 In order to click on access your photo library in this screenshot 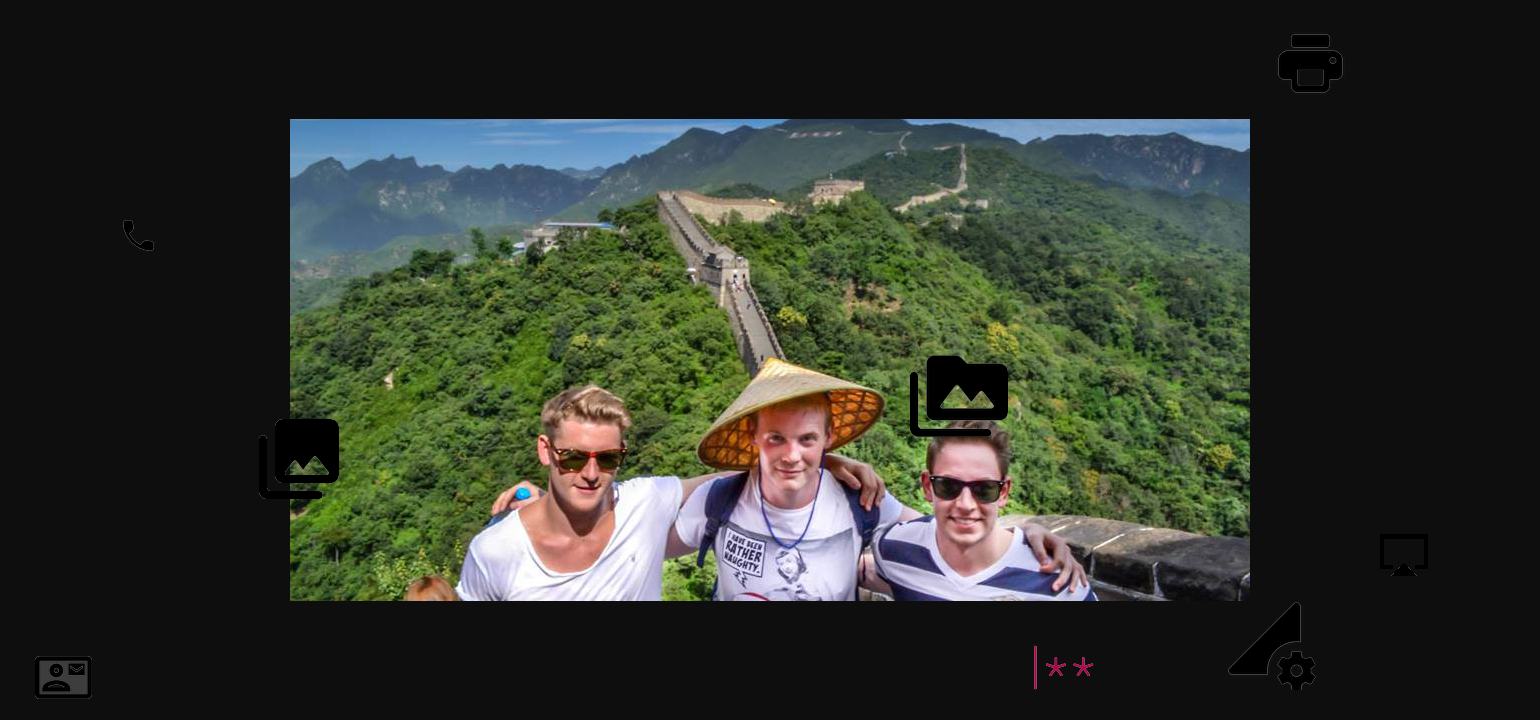, I will do `click(959, 396)`.